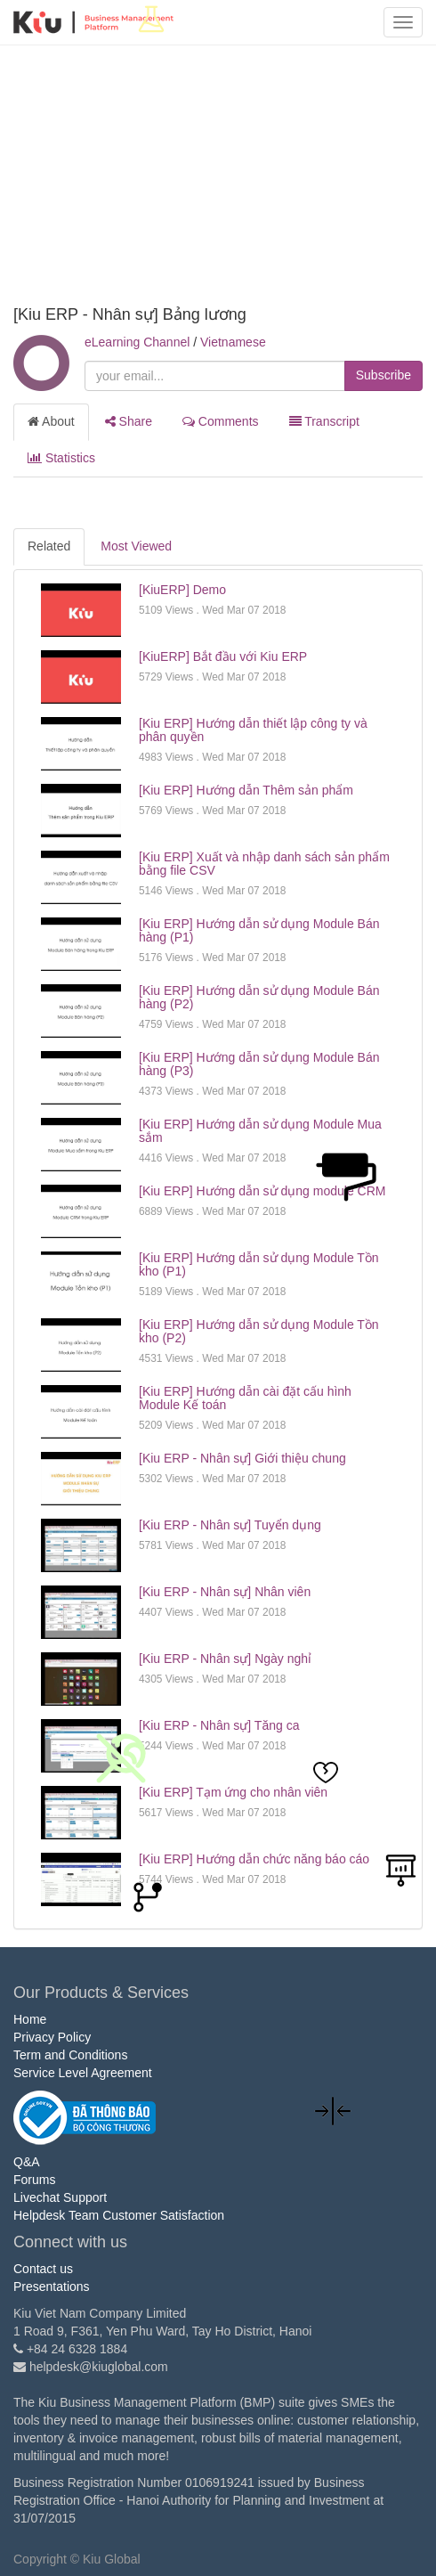  I want to click on collapse content horizontally, so click(333, 2111).